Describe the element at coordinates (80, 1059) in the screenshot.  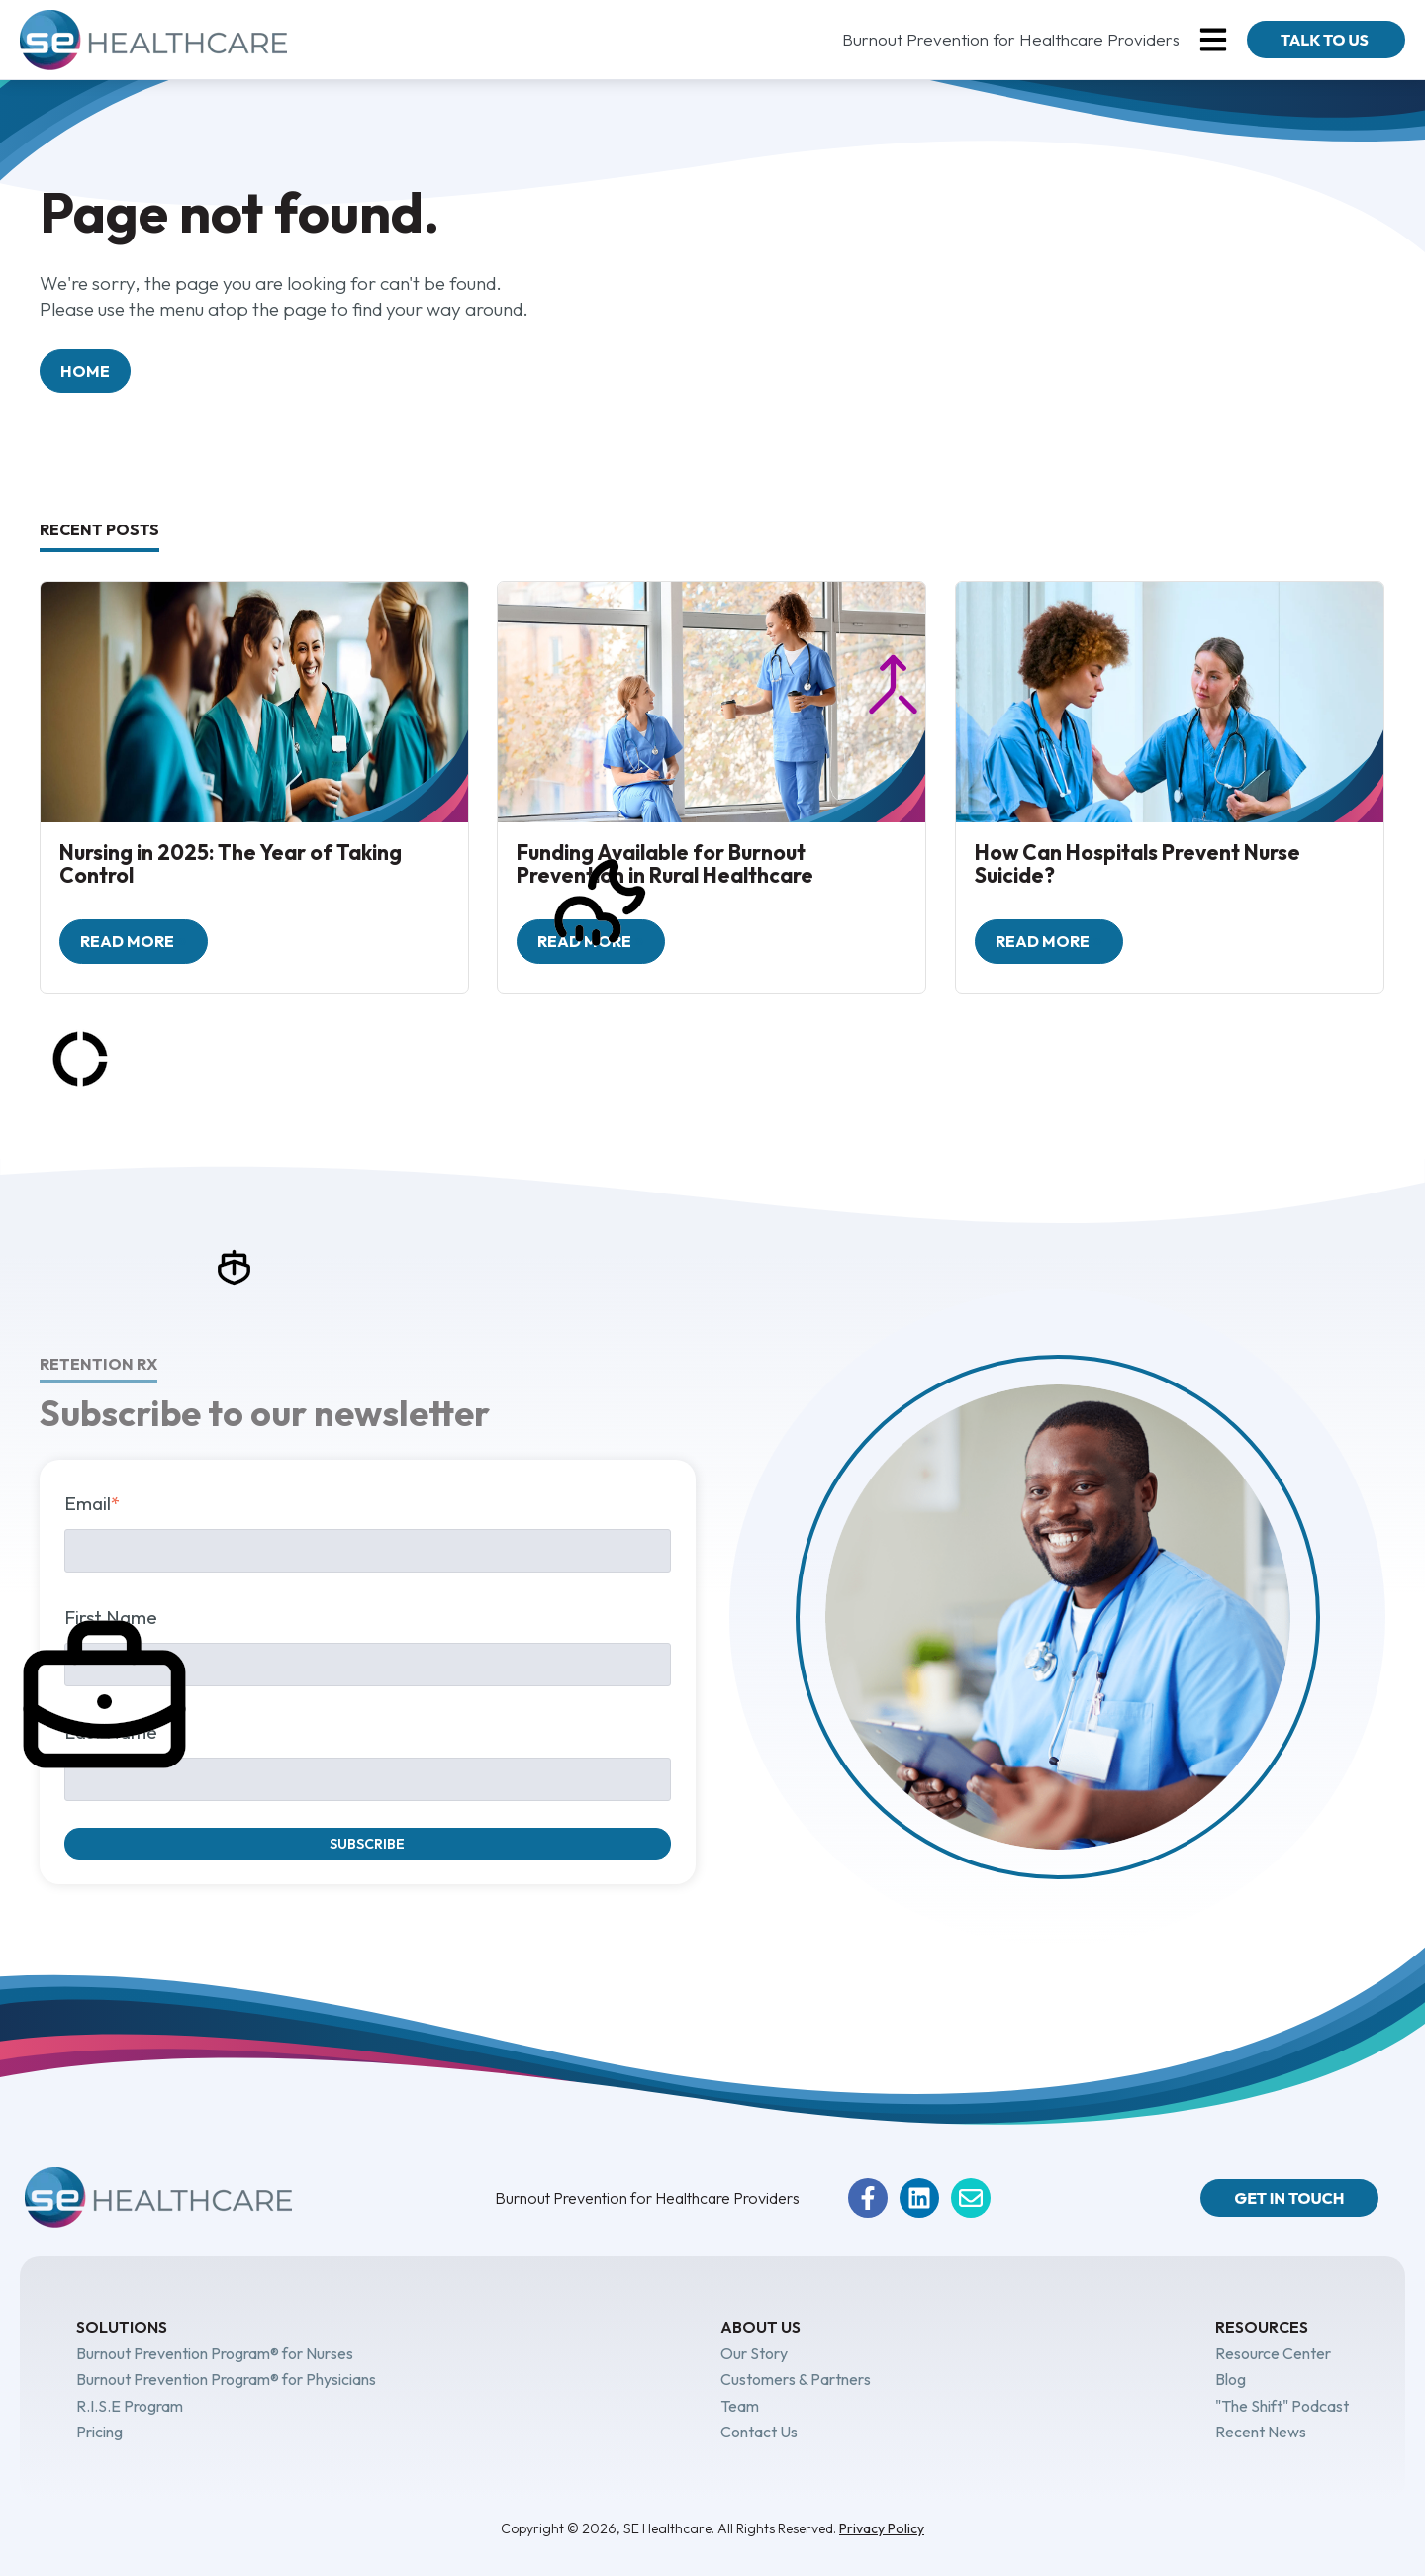
I see `view progress or completion status` at that location.